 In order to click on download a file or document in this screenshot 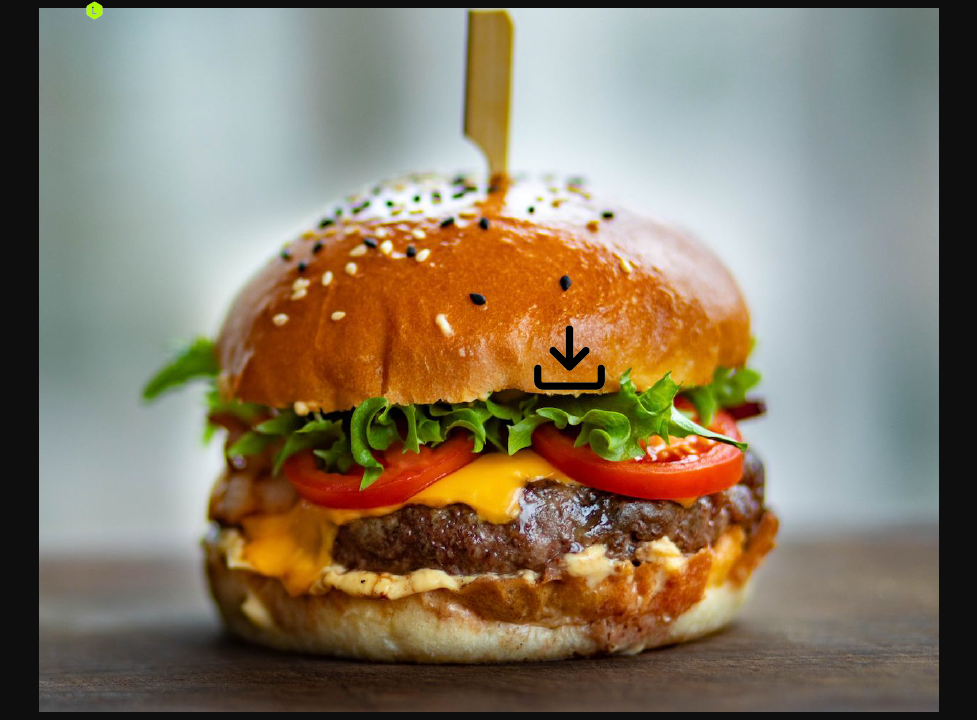, I will do `click(569, 359)`.